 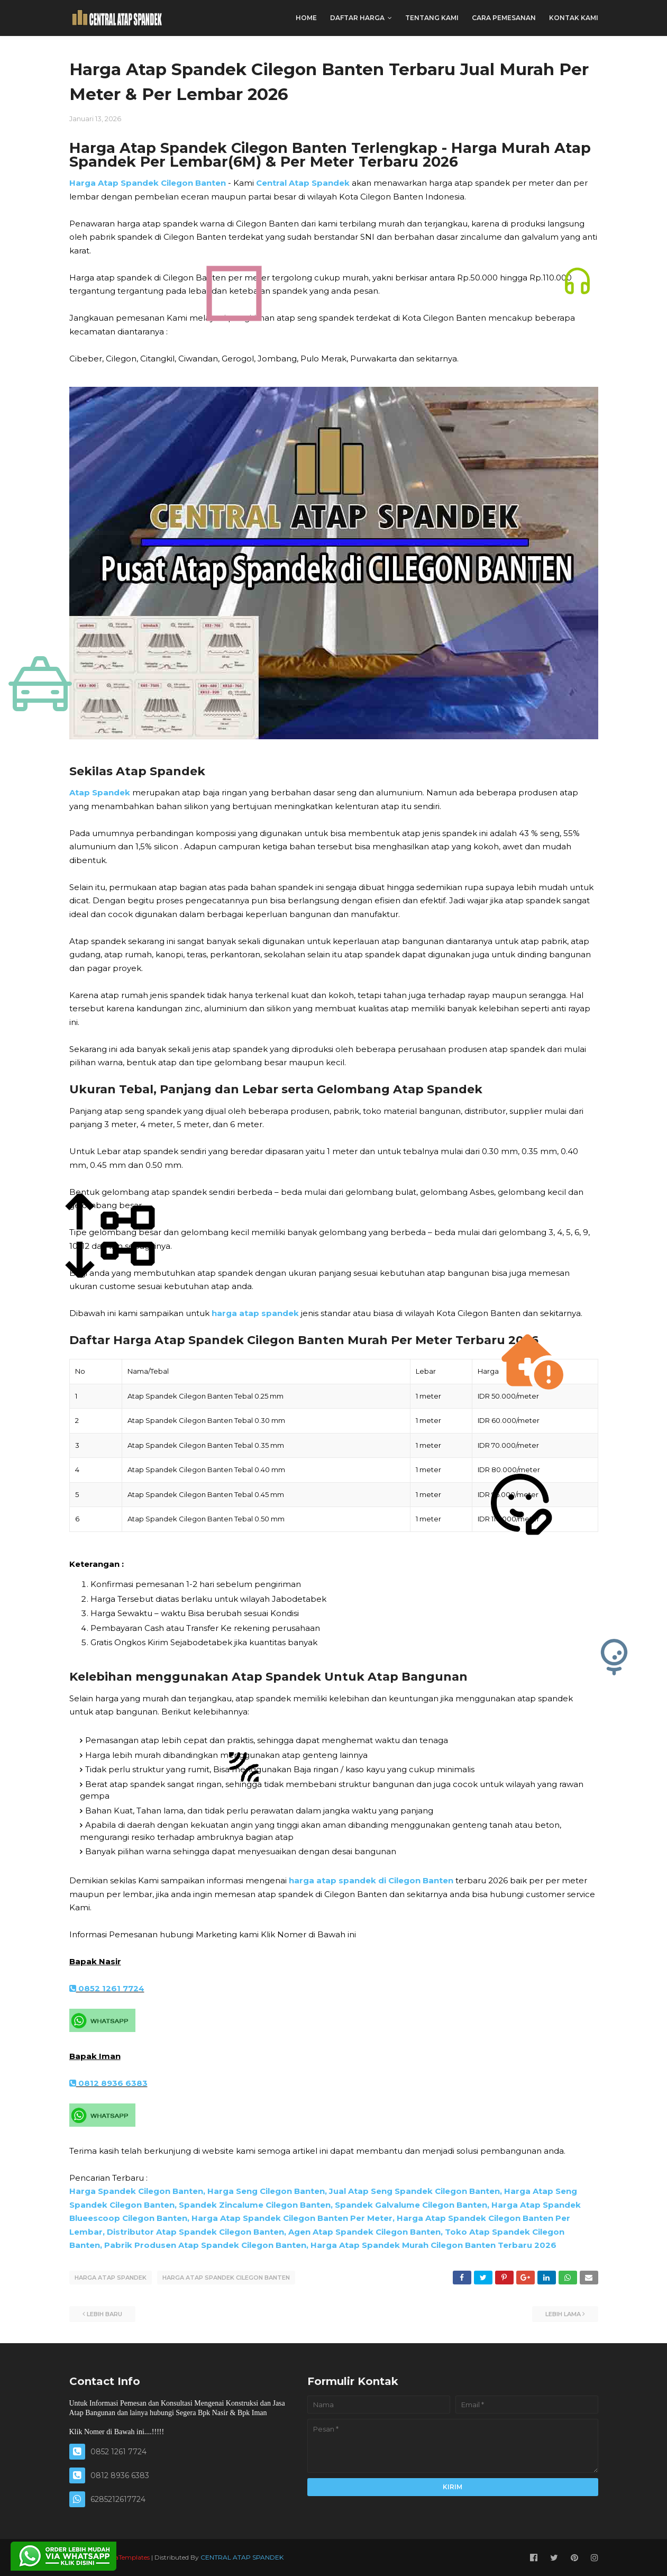 What do you see at coordinates (234, 293) in the screenshot?
I see `maximize the current window` at bounding box center [234, 293].